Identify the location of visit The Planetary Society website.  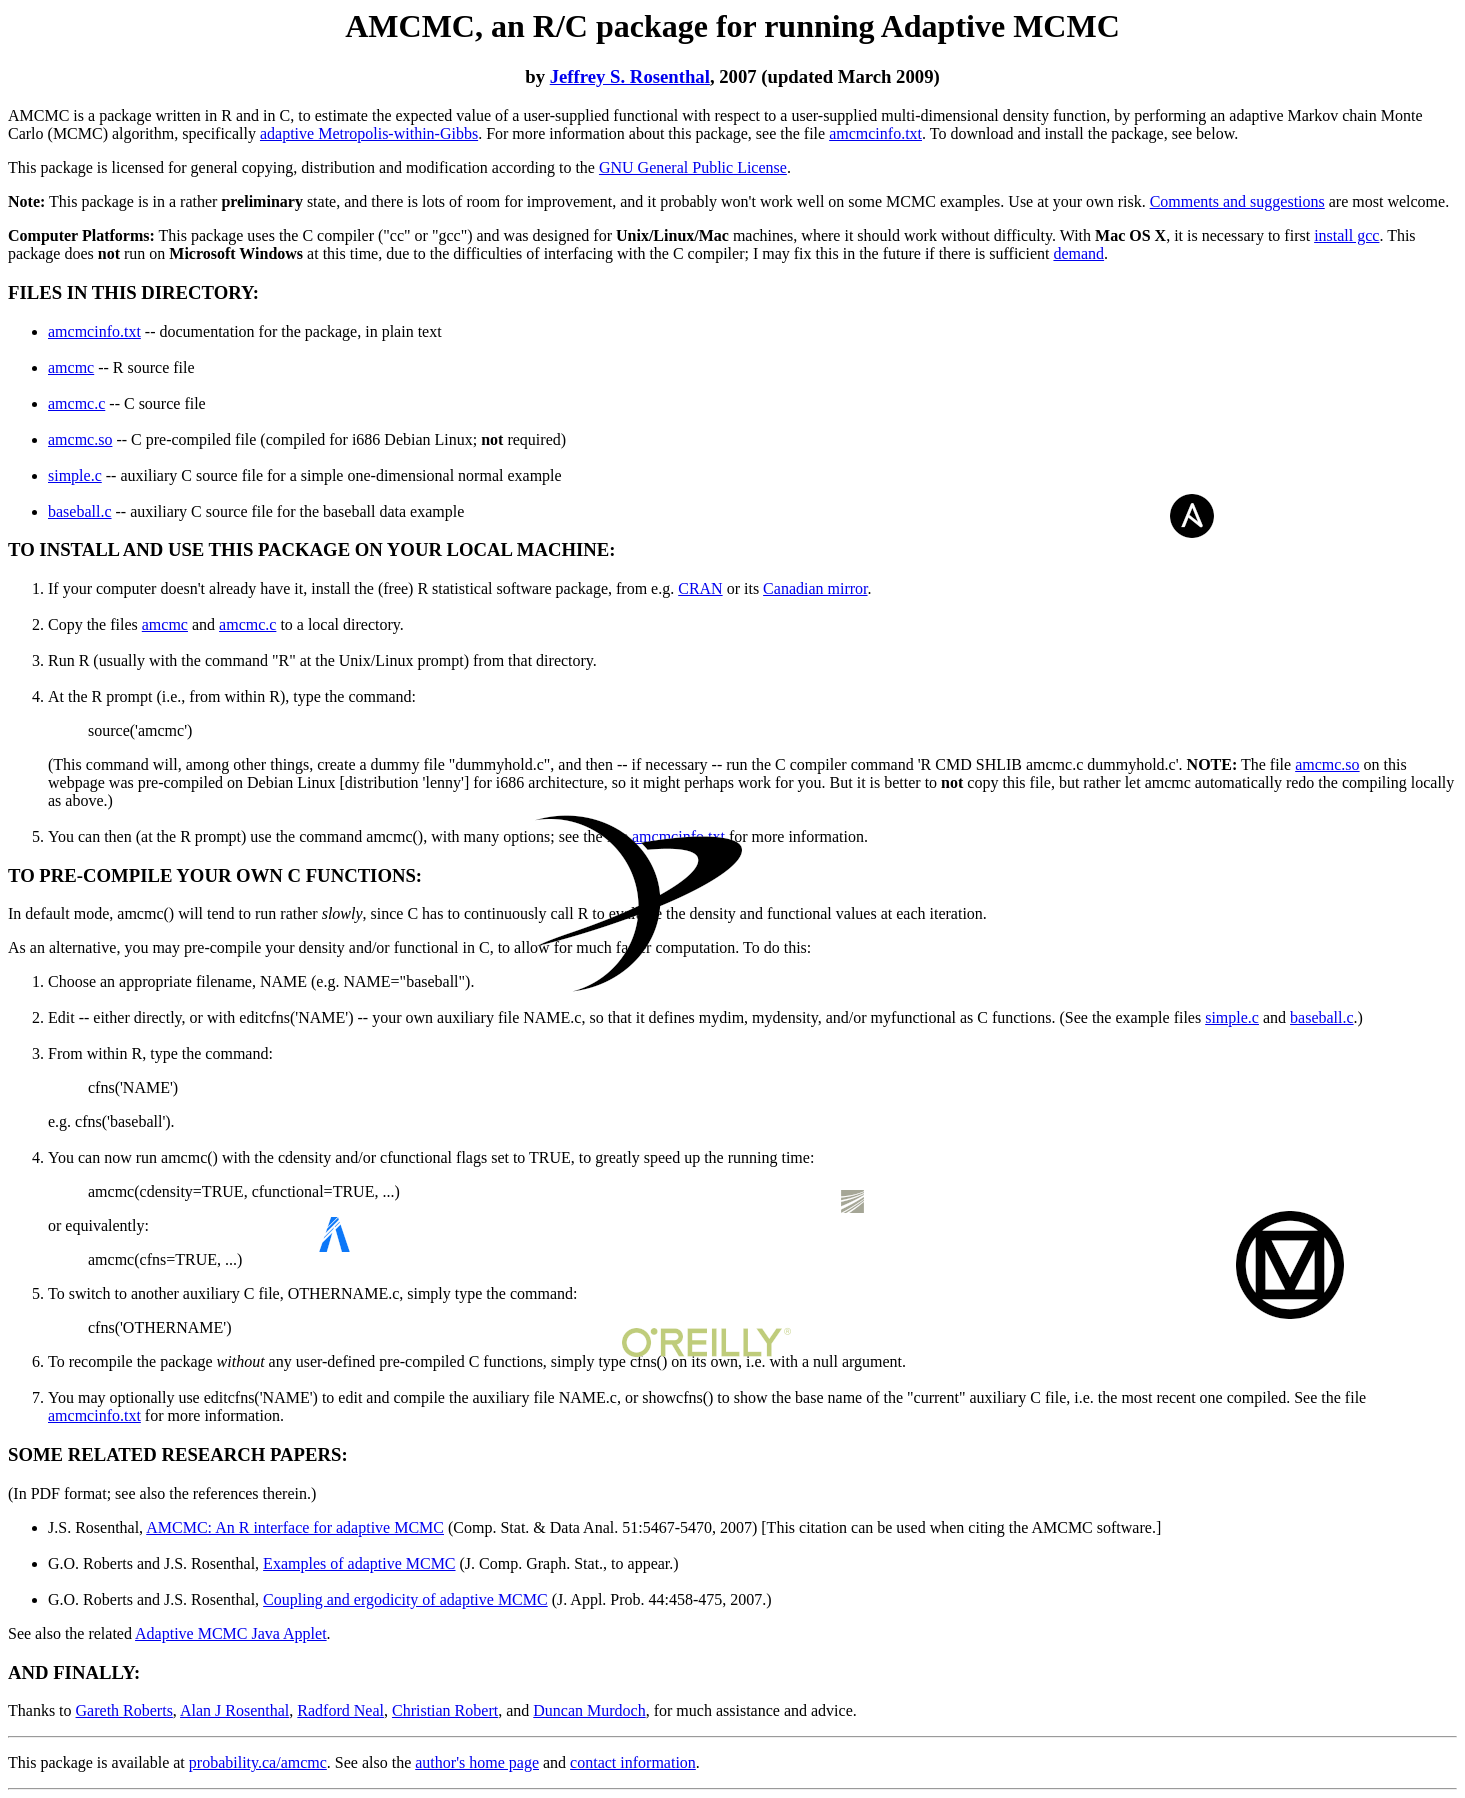
(638, 903).